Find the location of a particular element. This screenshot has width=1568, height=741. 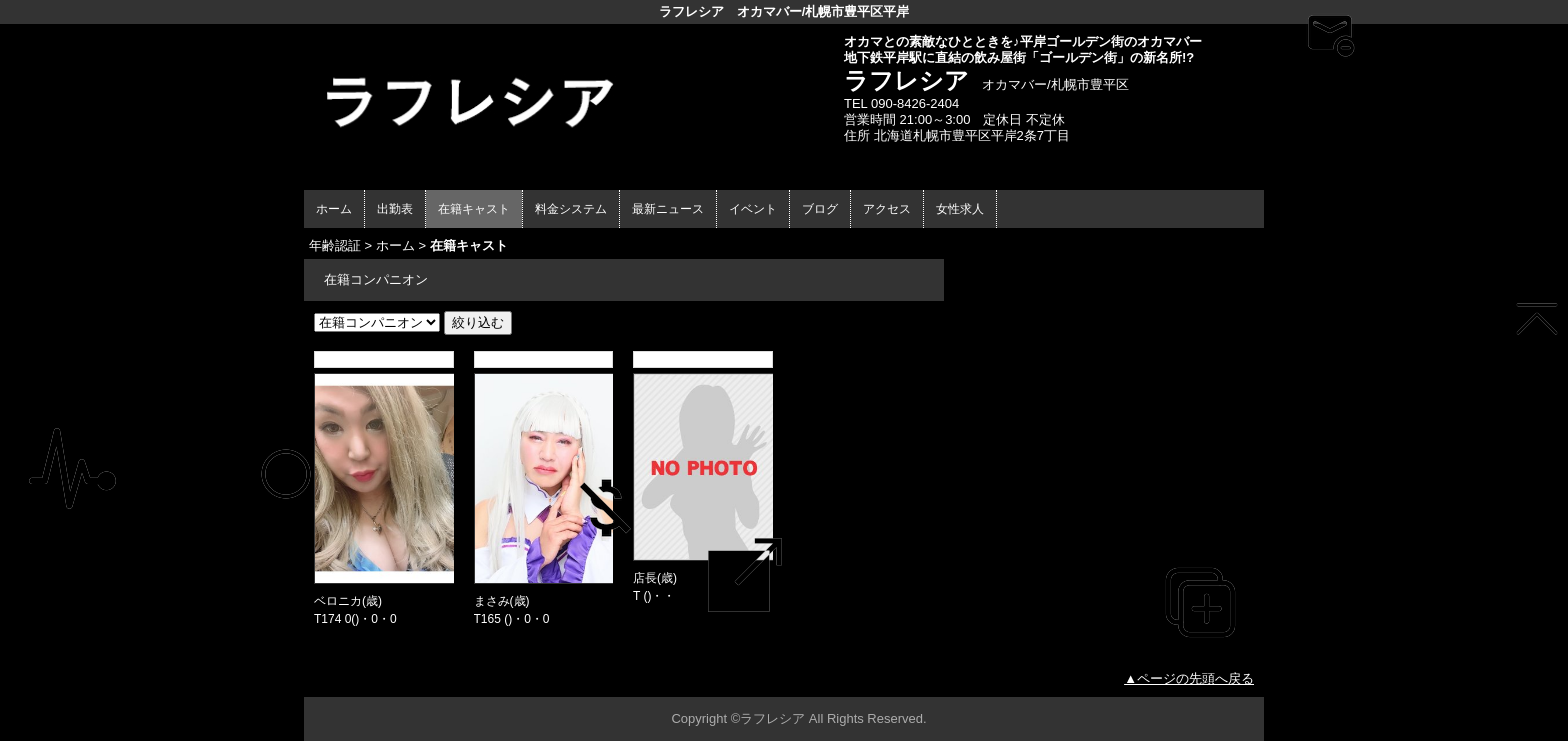

open link in new window is located at coordinates (745, 575).